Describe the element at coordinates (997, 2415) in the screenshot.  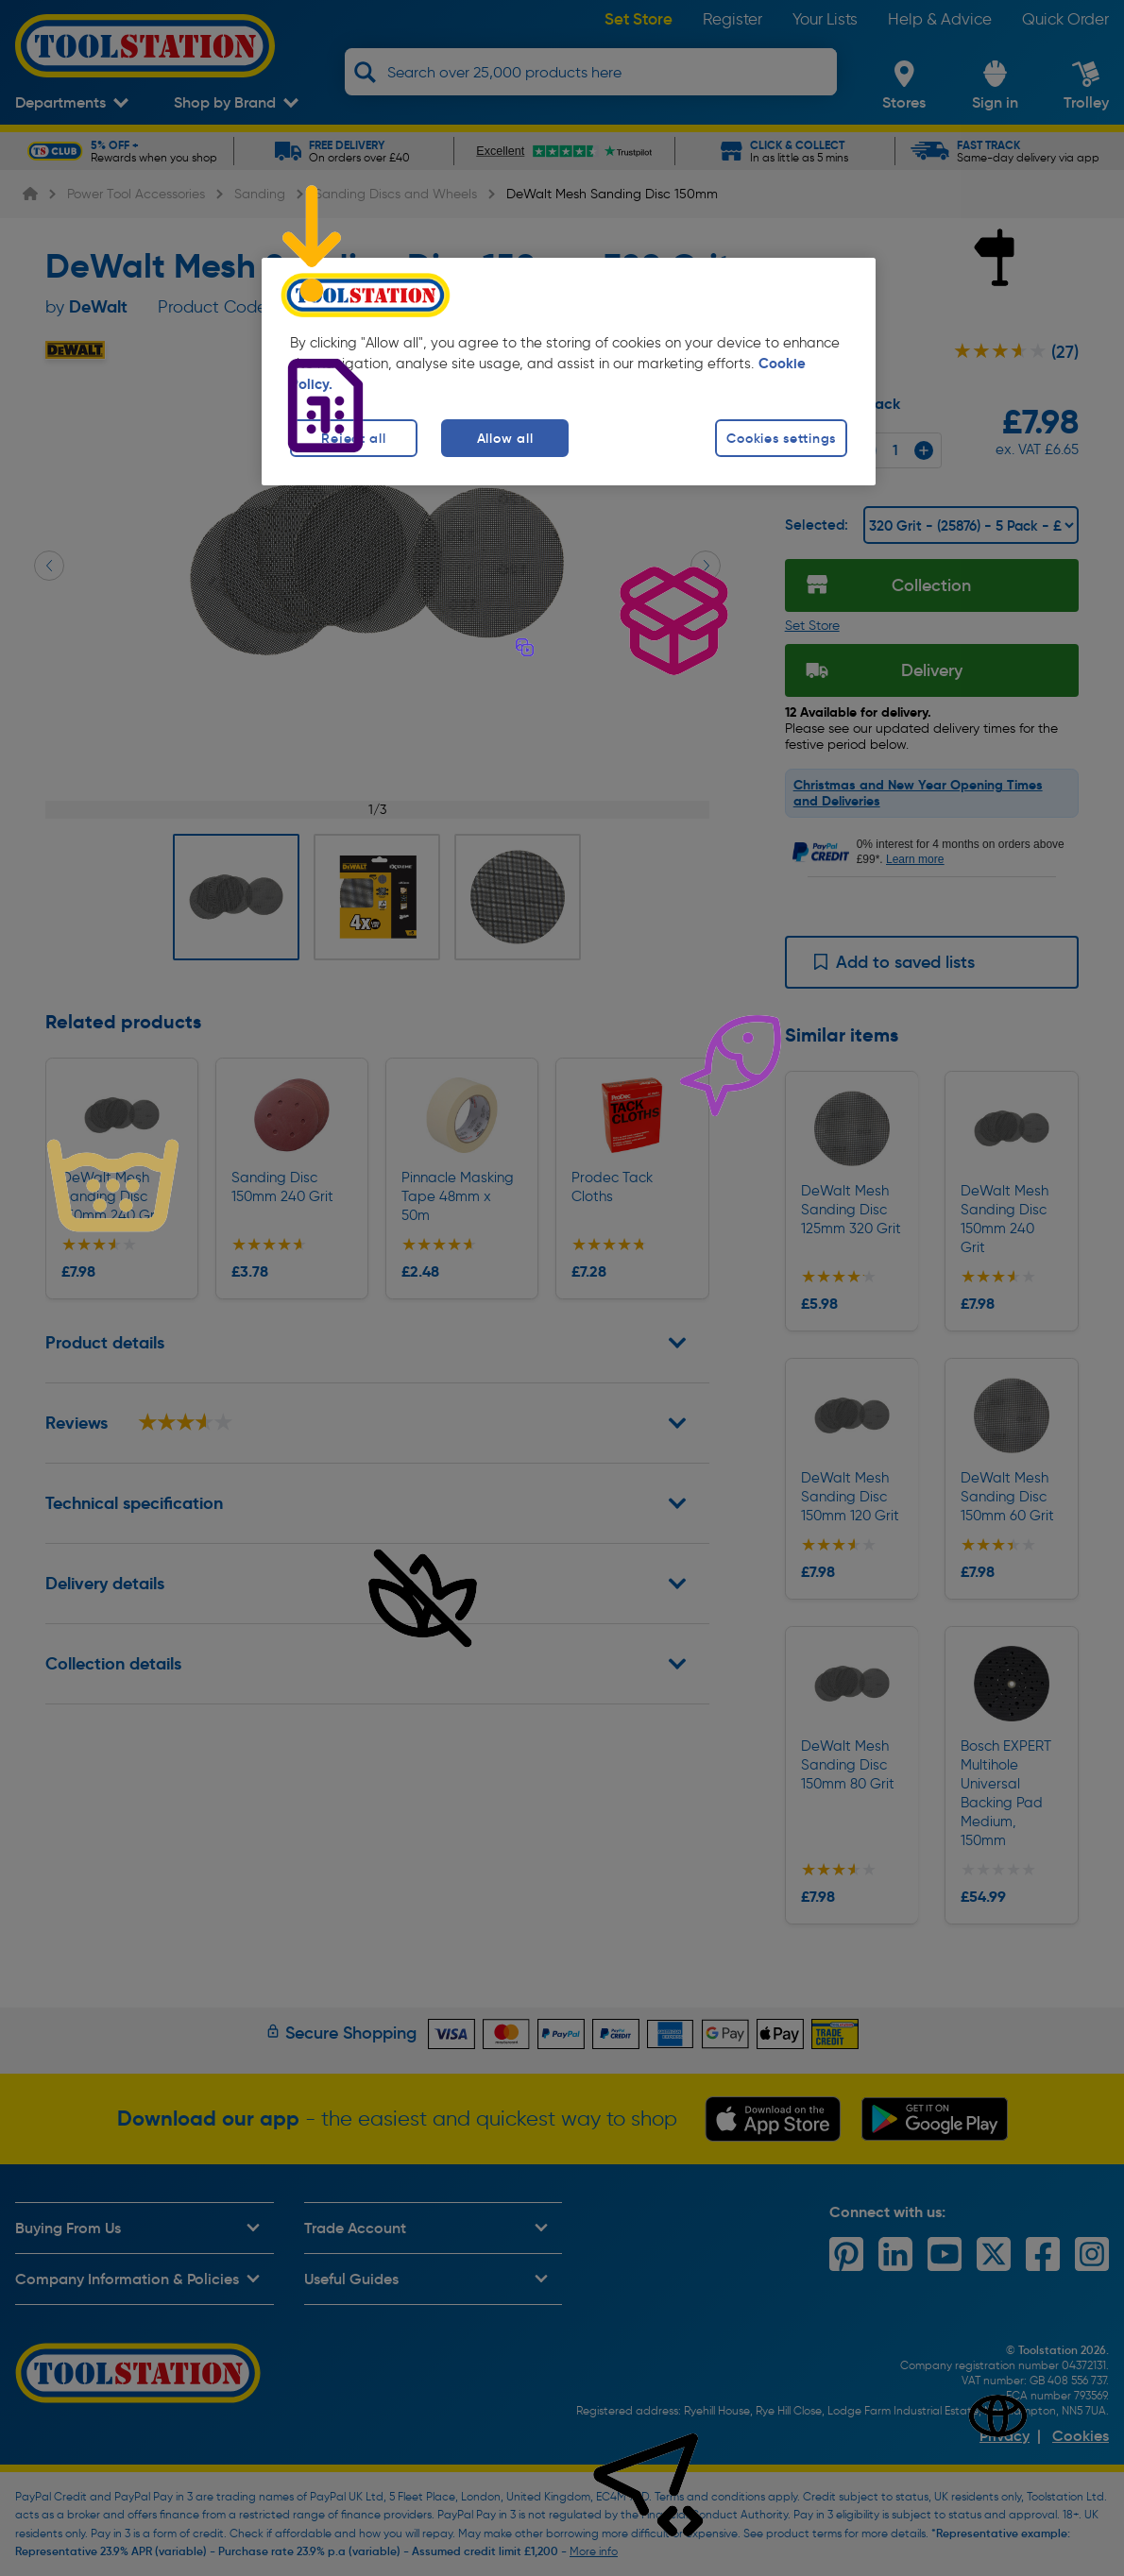
I see `Toyota brand logo` at that location.